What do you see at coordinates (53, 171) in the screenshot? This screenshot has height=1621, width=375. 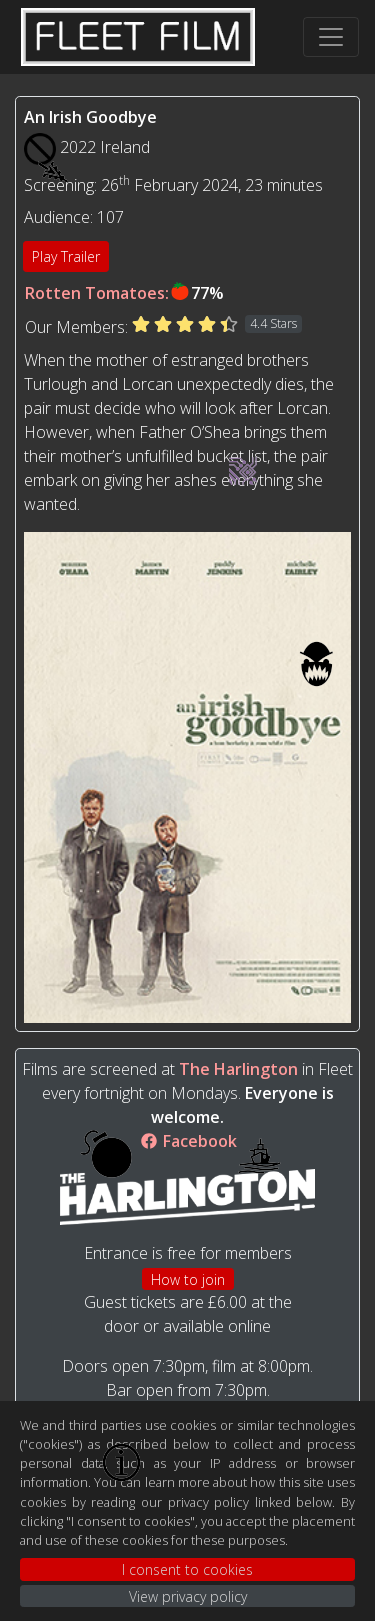 I see `select arrow or projectile weapon type` at bounding box center [53, 171].